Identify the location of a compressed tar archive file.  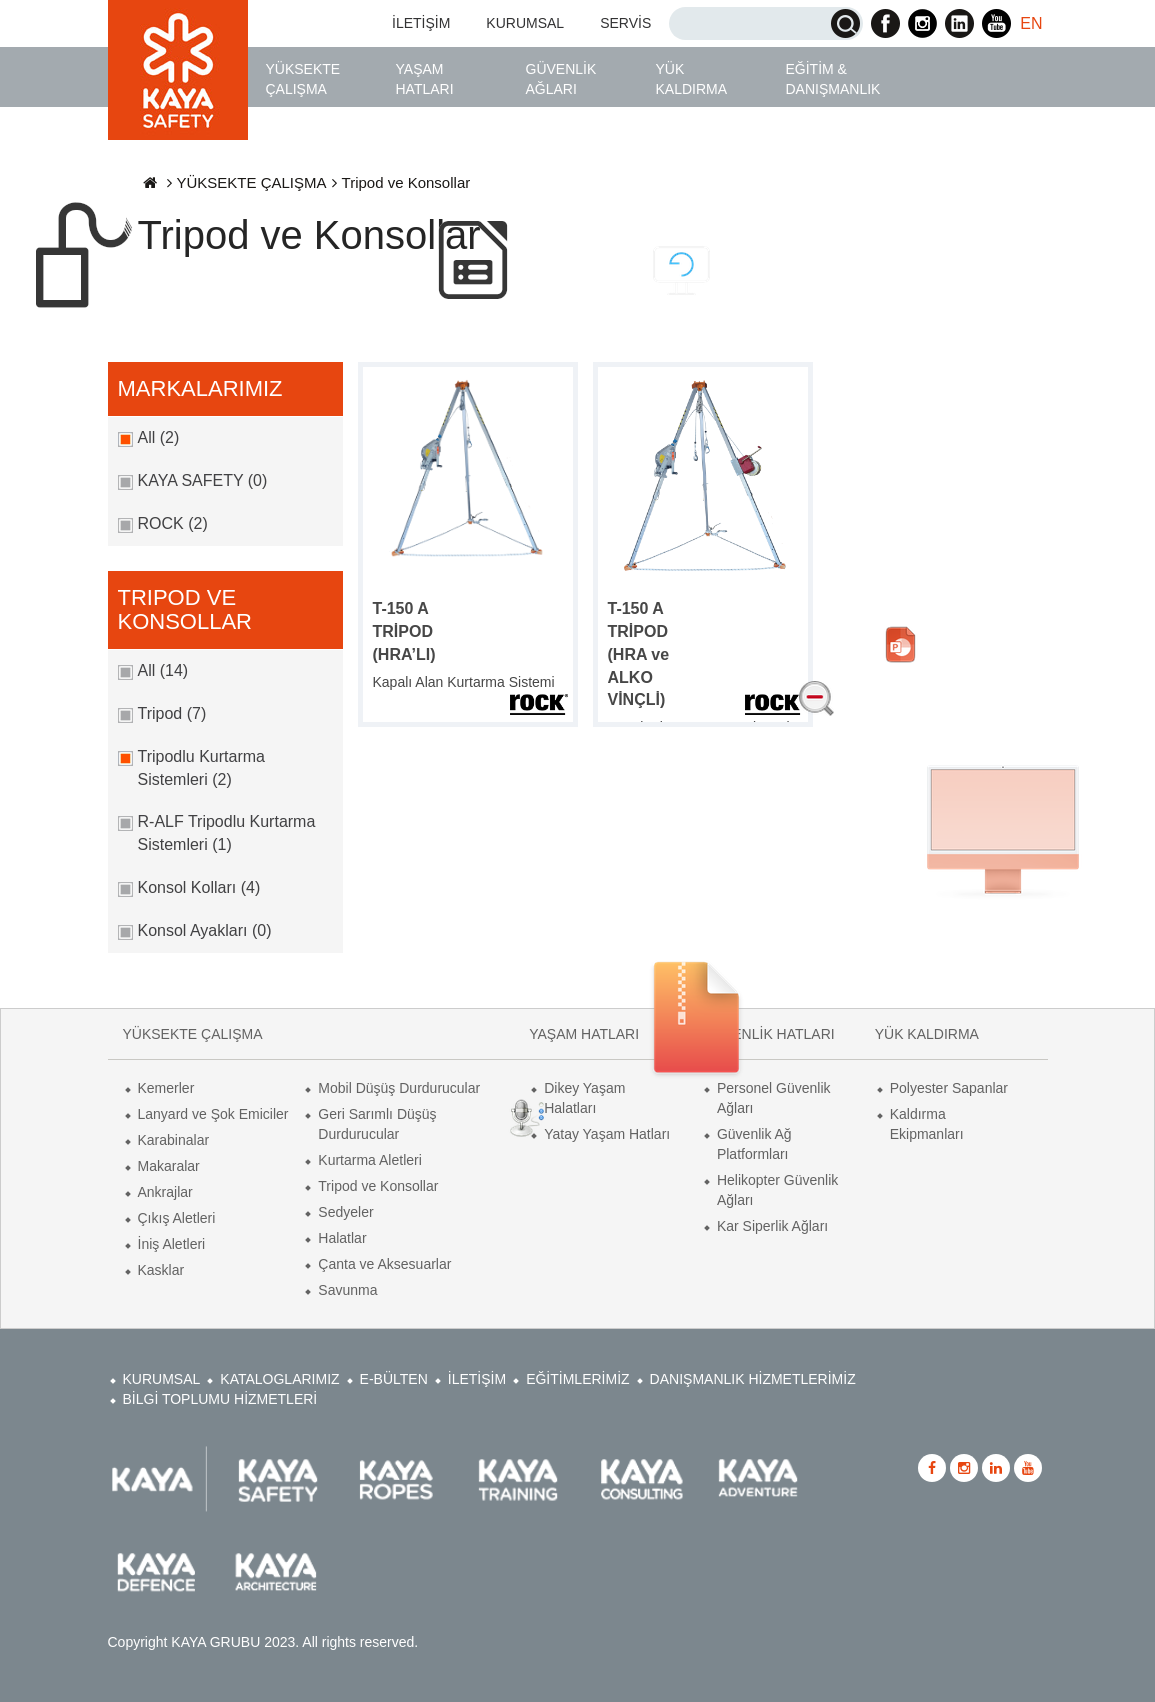
(696, 1019).